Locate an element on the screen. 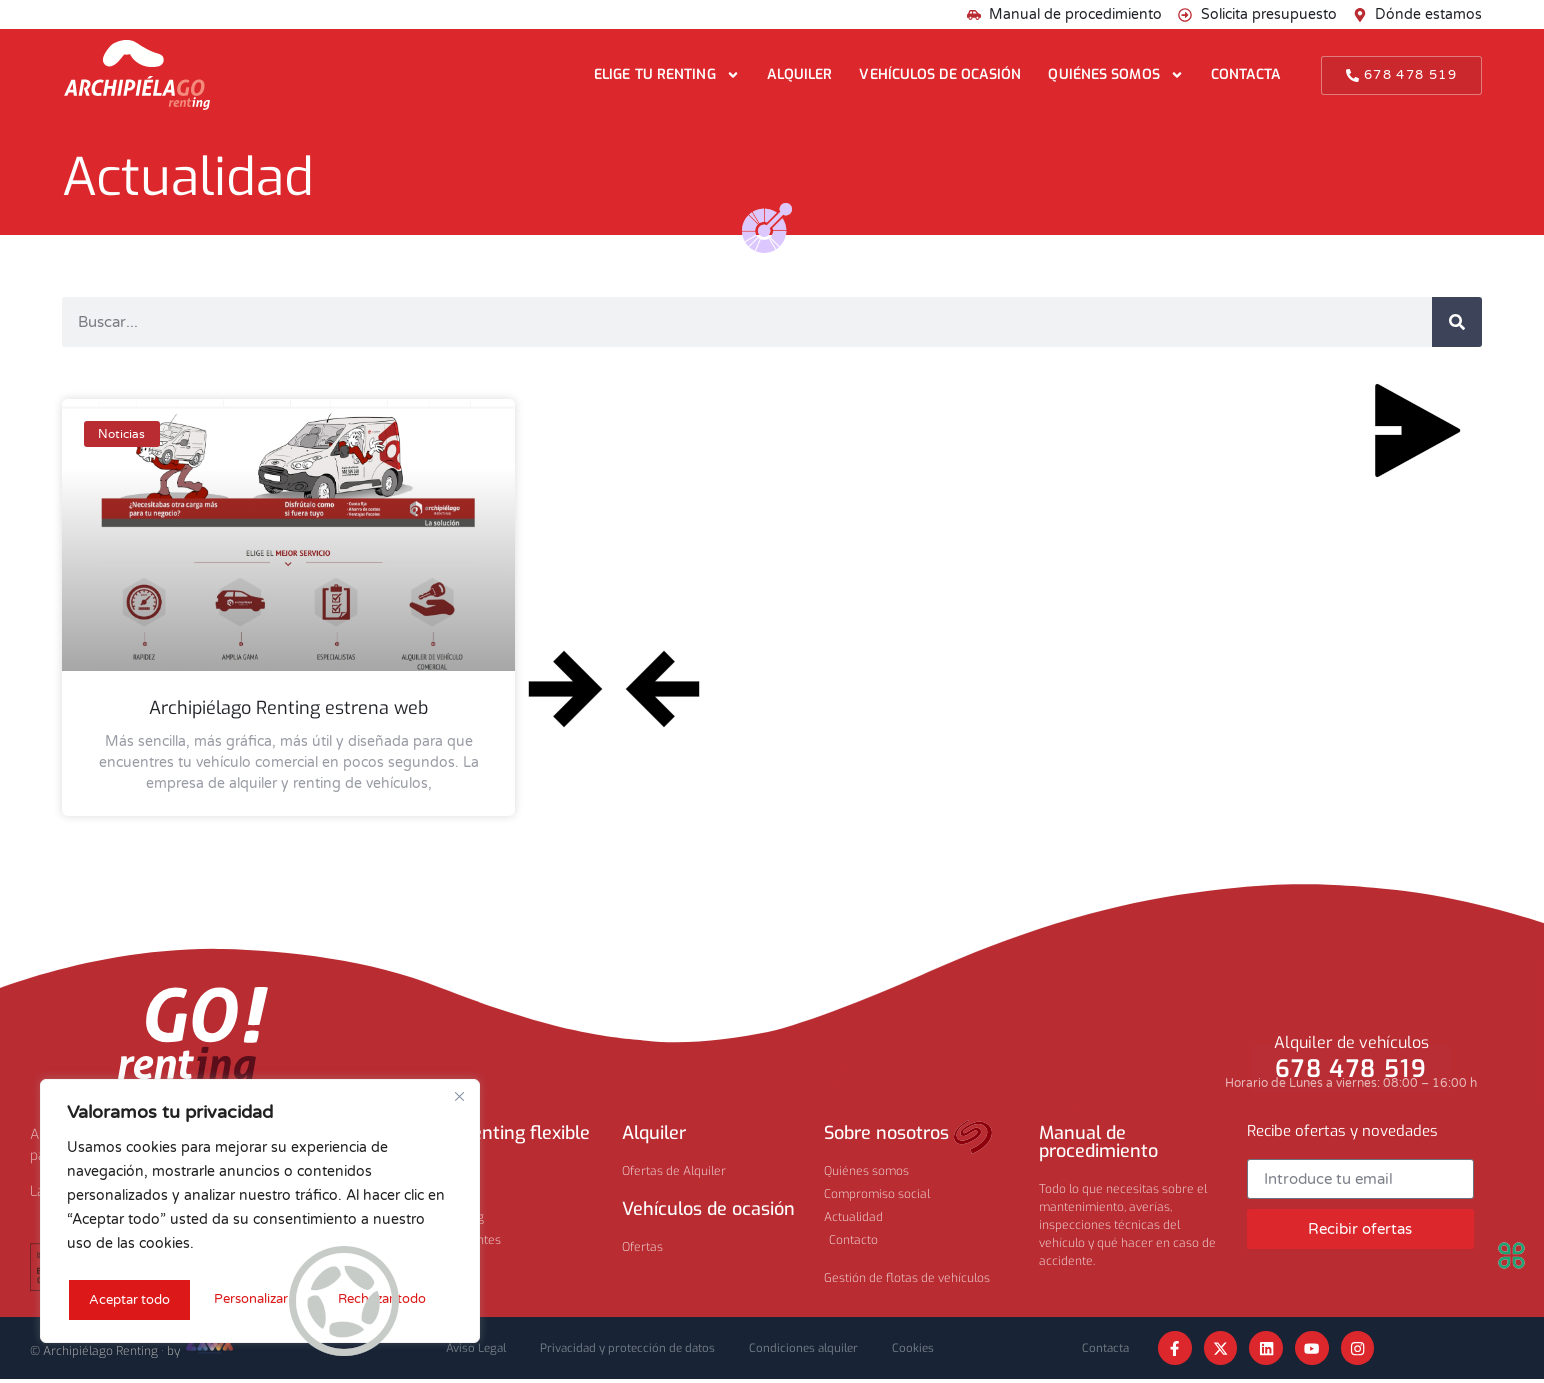 Image resolution: width=1544 pixels, height=1383 pixels. send a message or submit content is located at coordinates (1414, 430).